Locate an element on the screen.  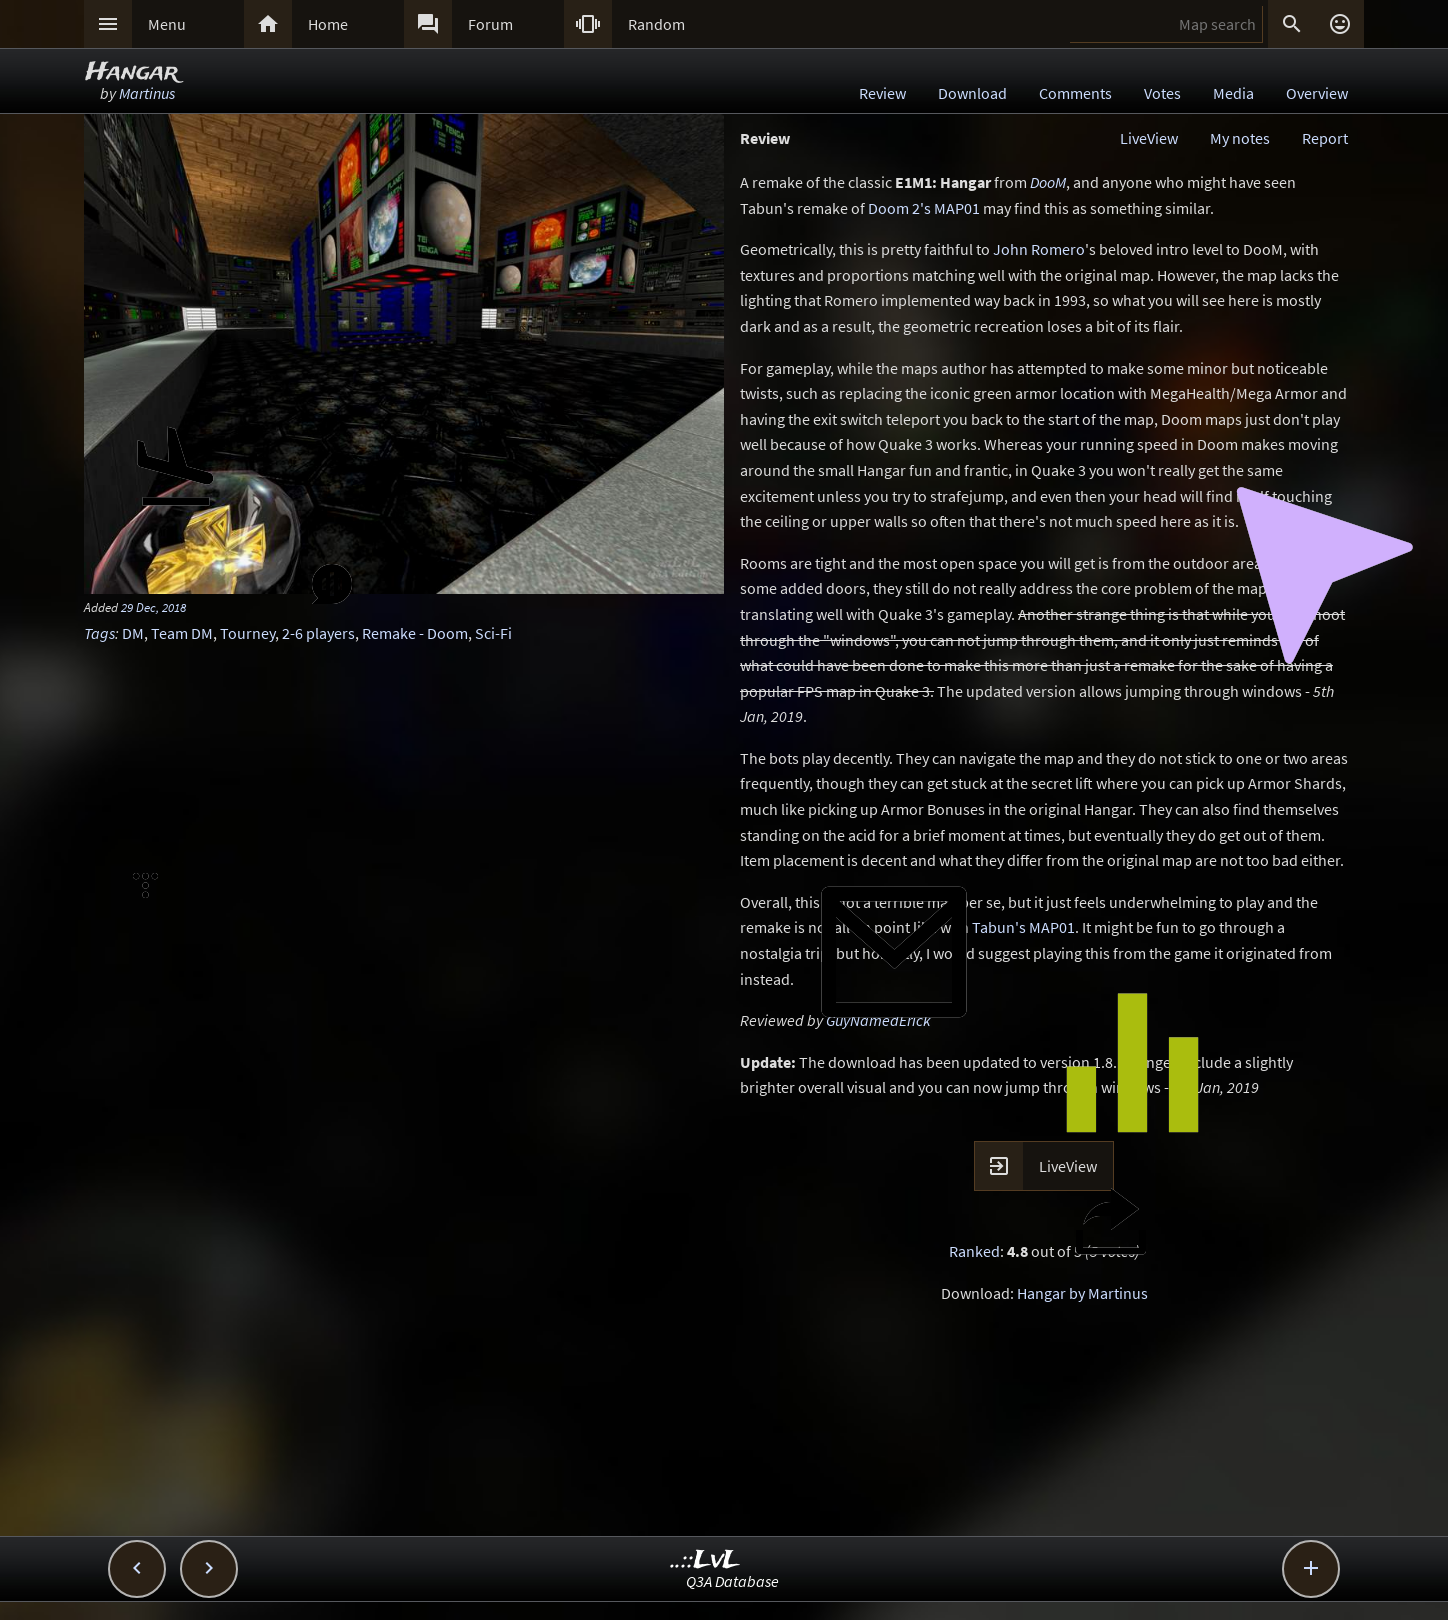
open your email inbox is located at coordinates (894, 952).